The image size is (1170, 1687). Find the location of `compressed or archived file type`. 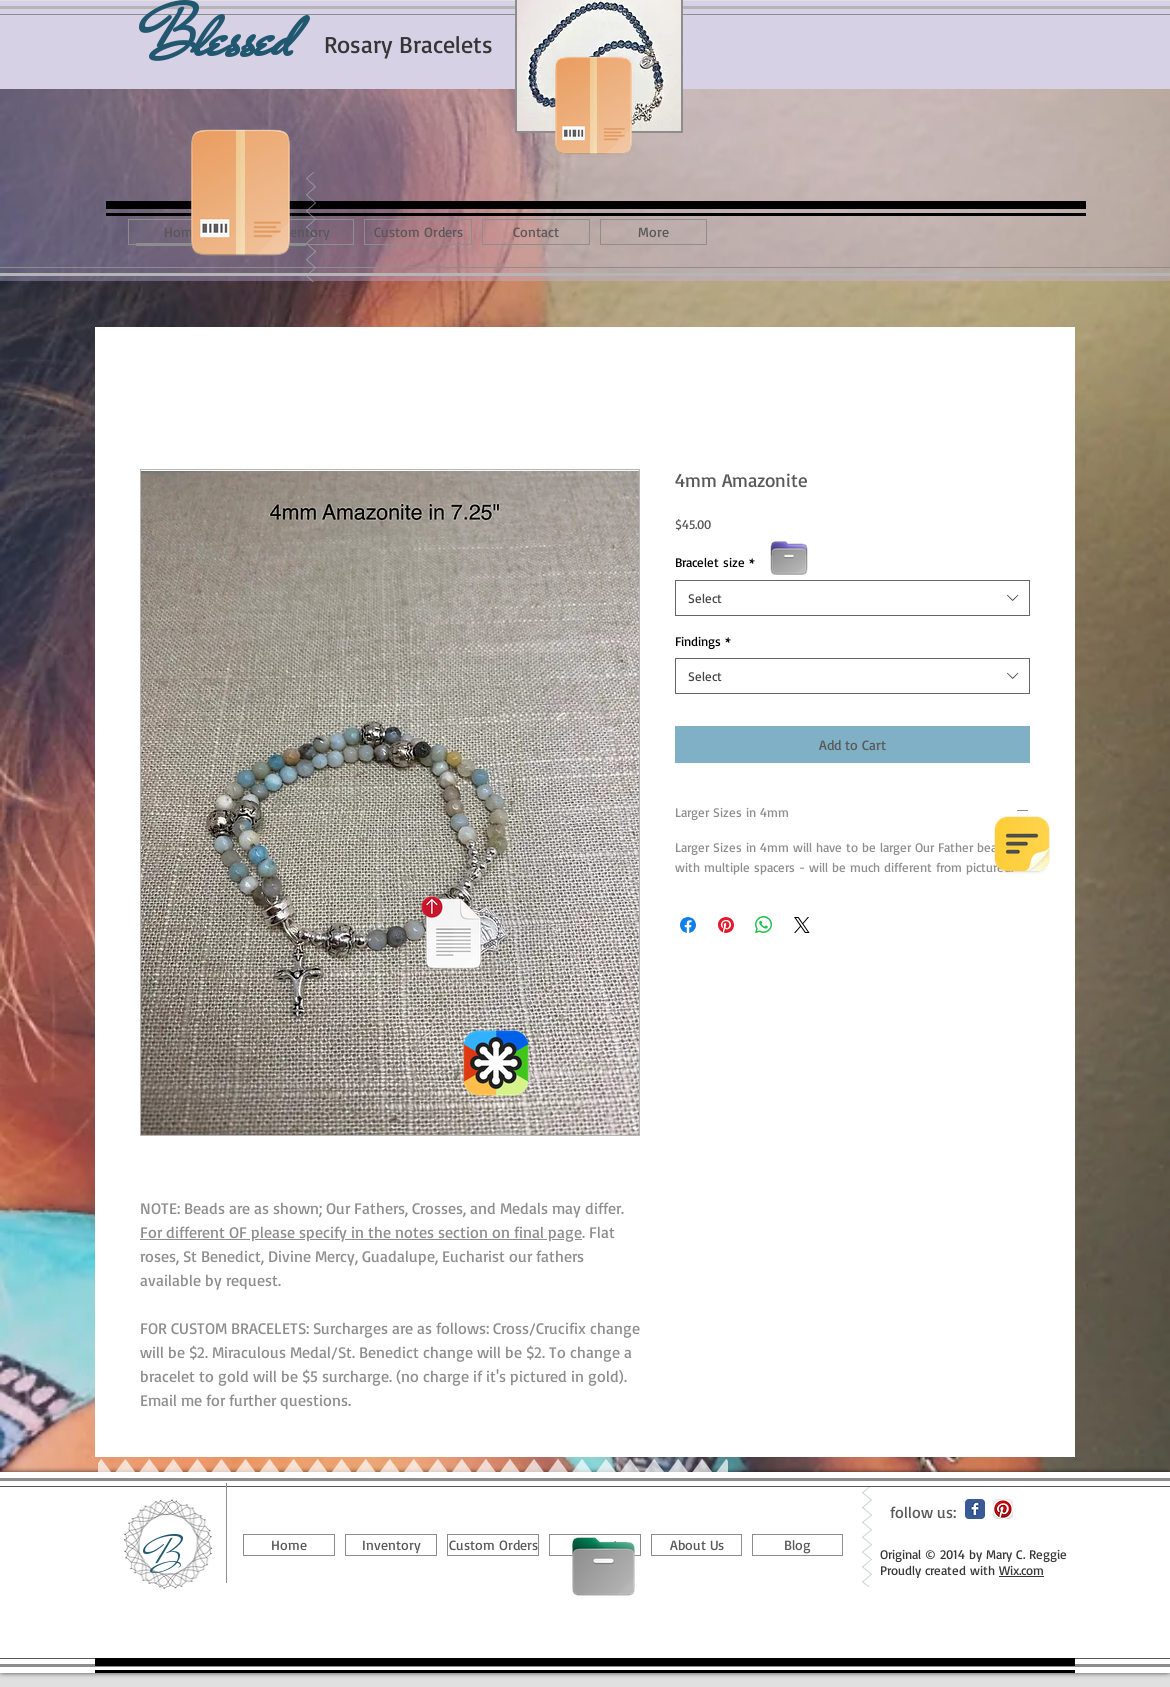

compressed or archived file type is located at coordinates (593, 105).